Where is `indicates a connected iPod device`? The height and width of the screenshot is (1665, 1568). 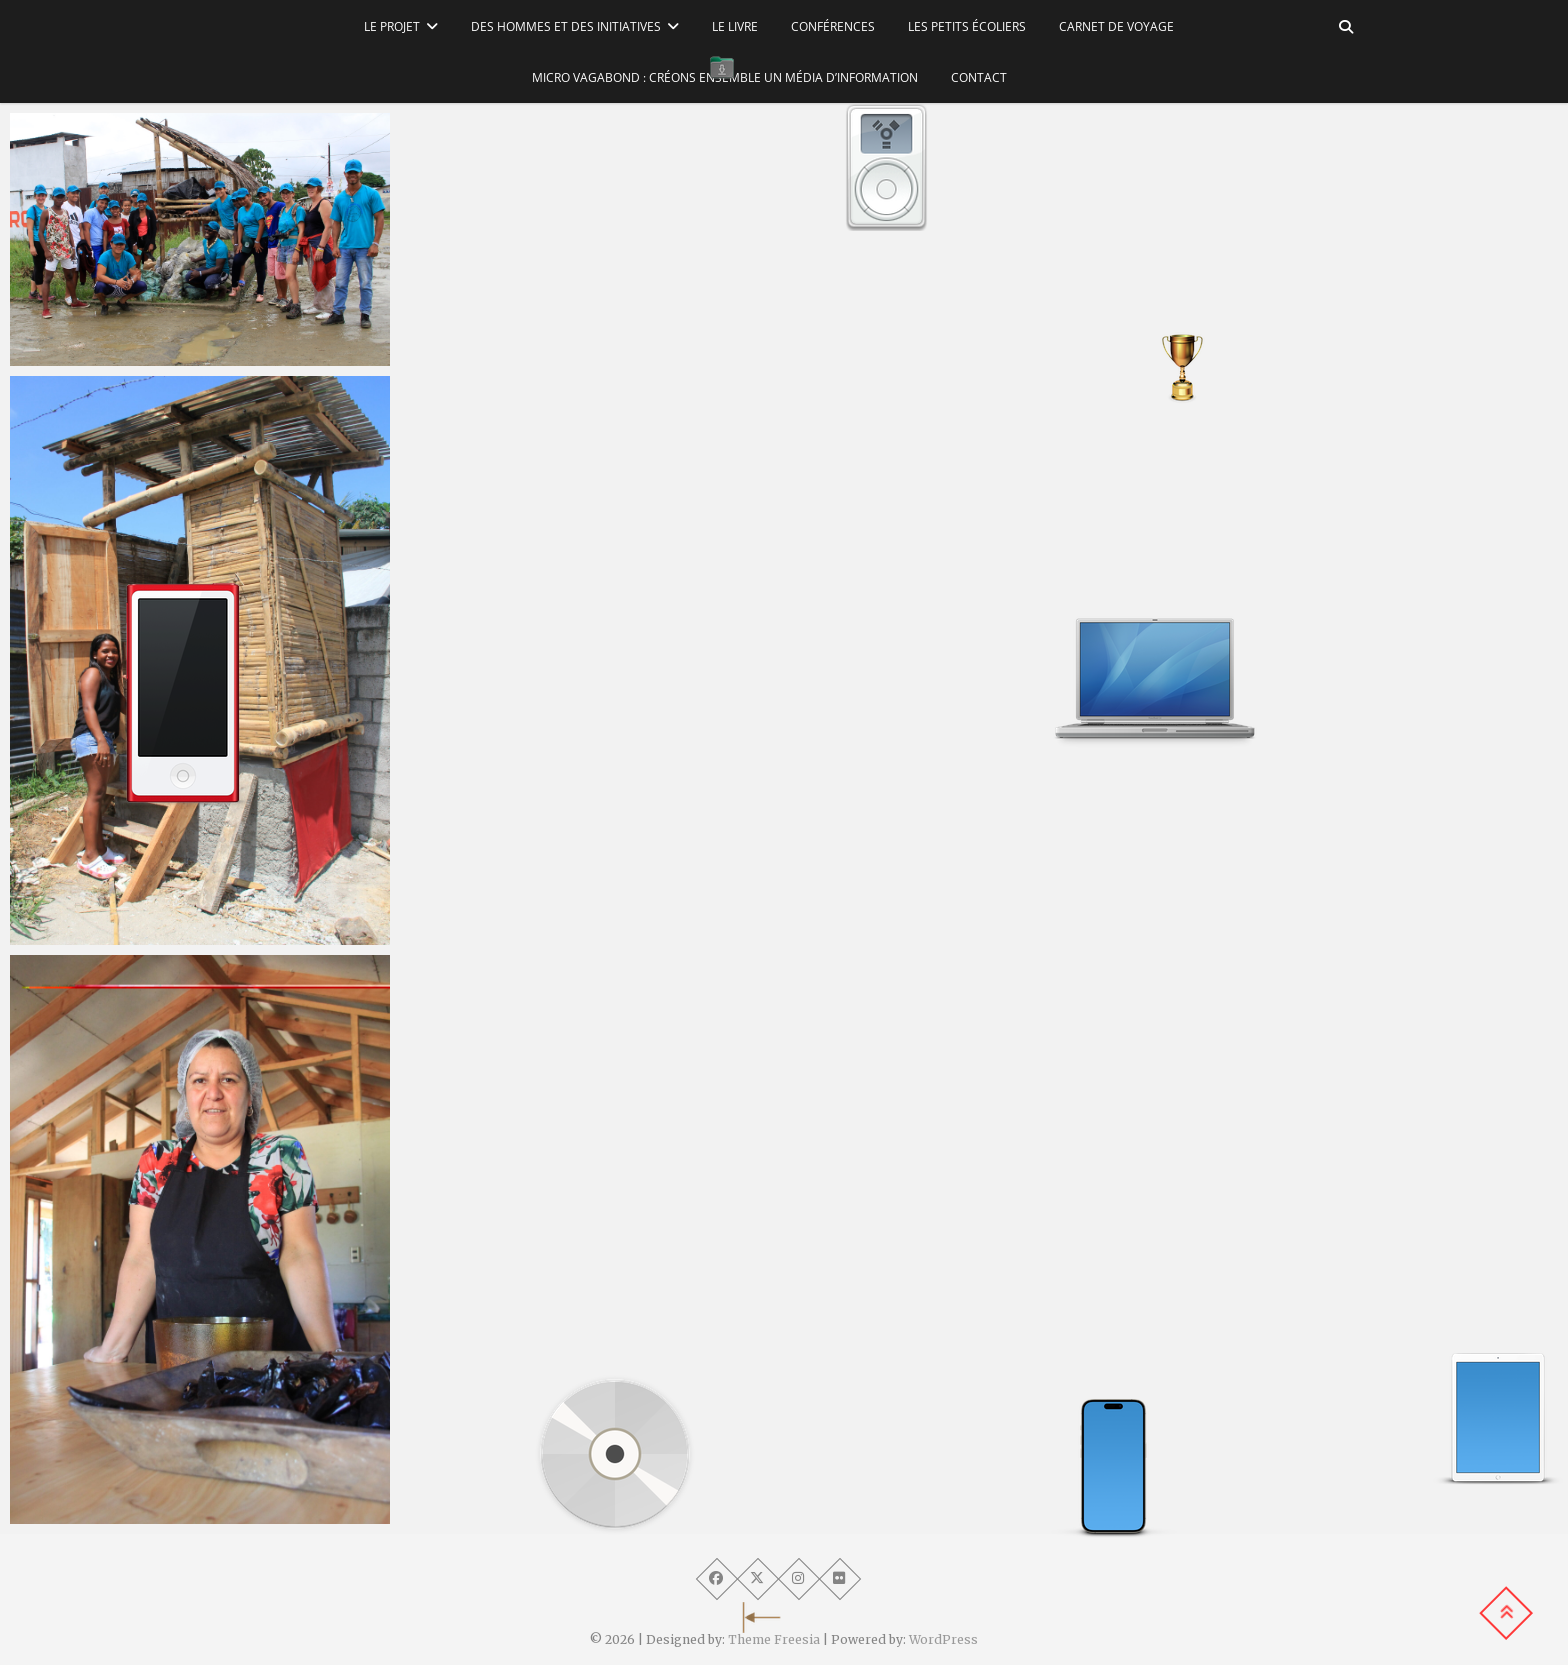
indicates a connected iPod device is located at coordinates (886, 167).